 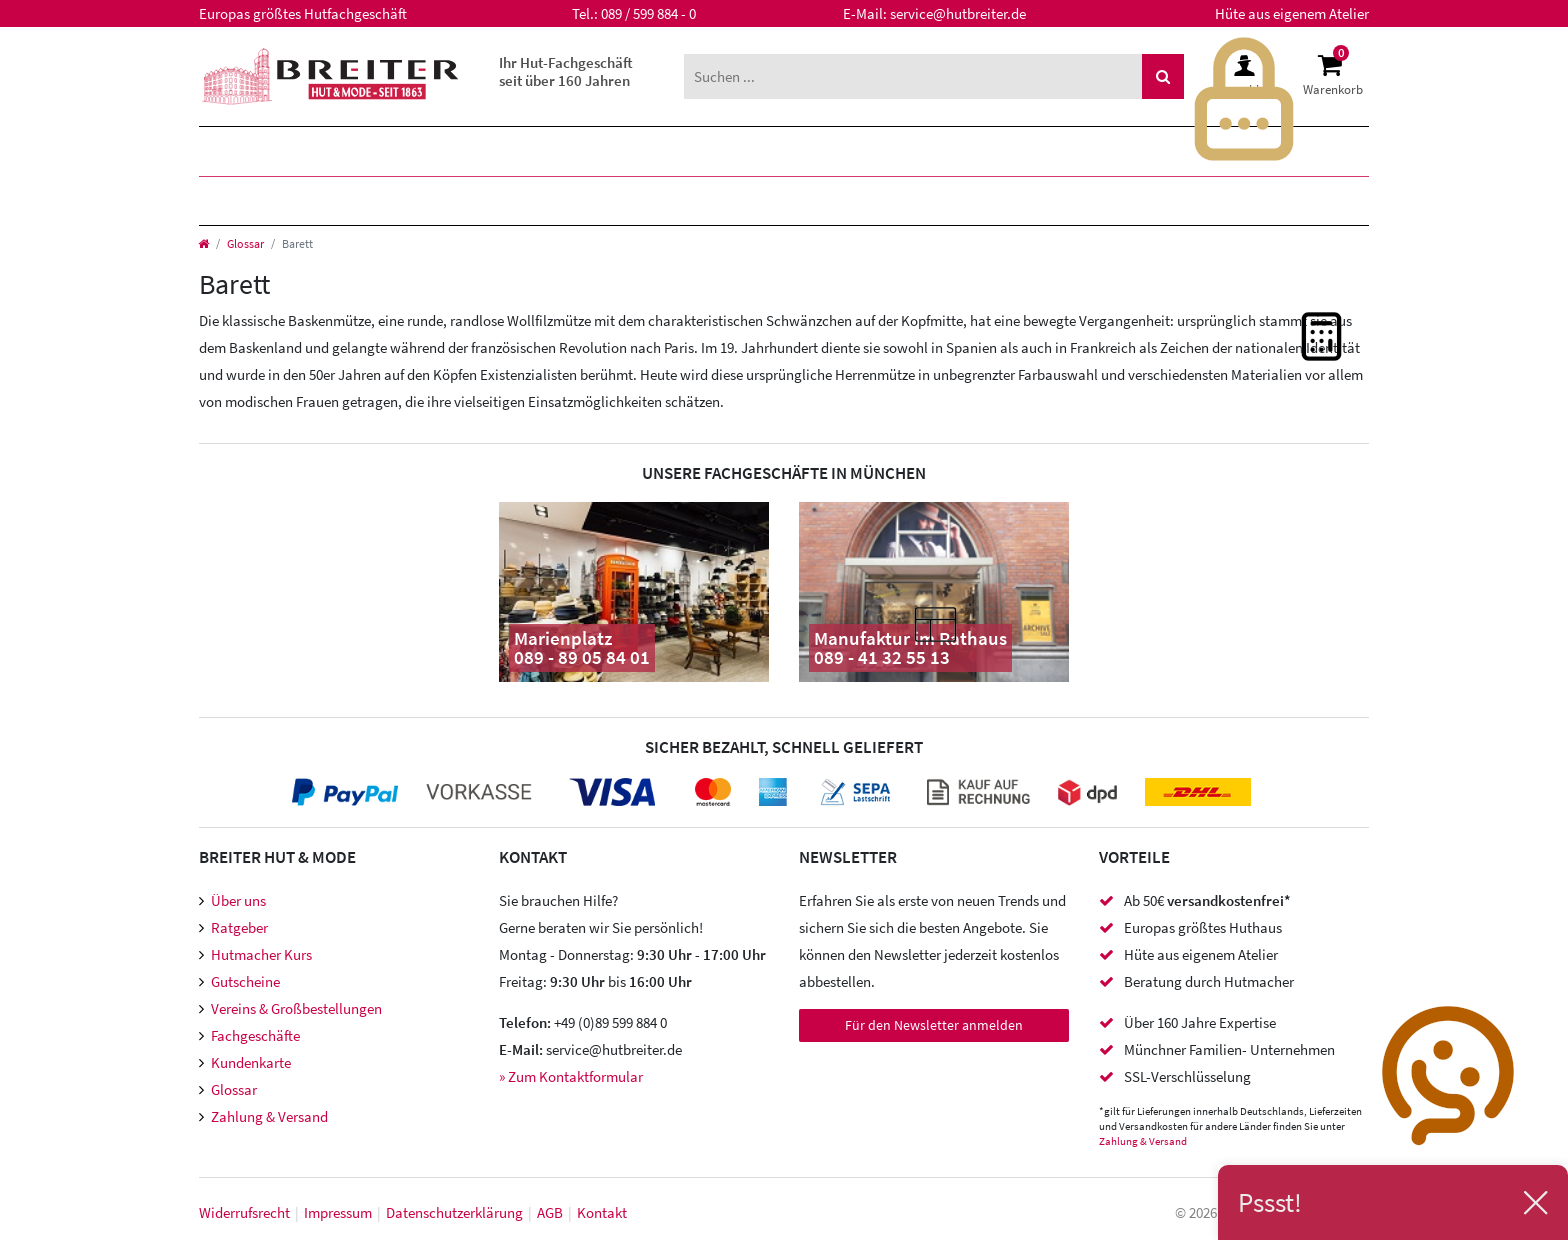 What do you see at coordinates (1321, 336) in the screenshot?
I see `open the calculator app` at bounding box center [1321, 336].